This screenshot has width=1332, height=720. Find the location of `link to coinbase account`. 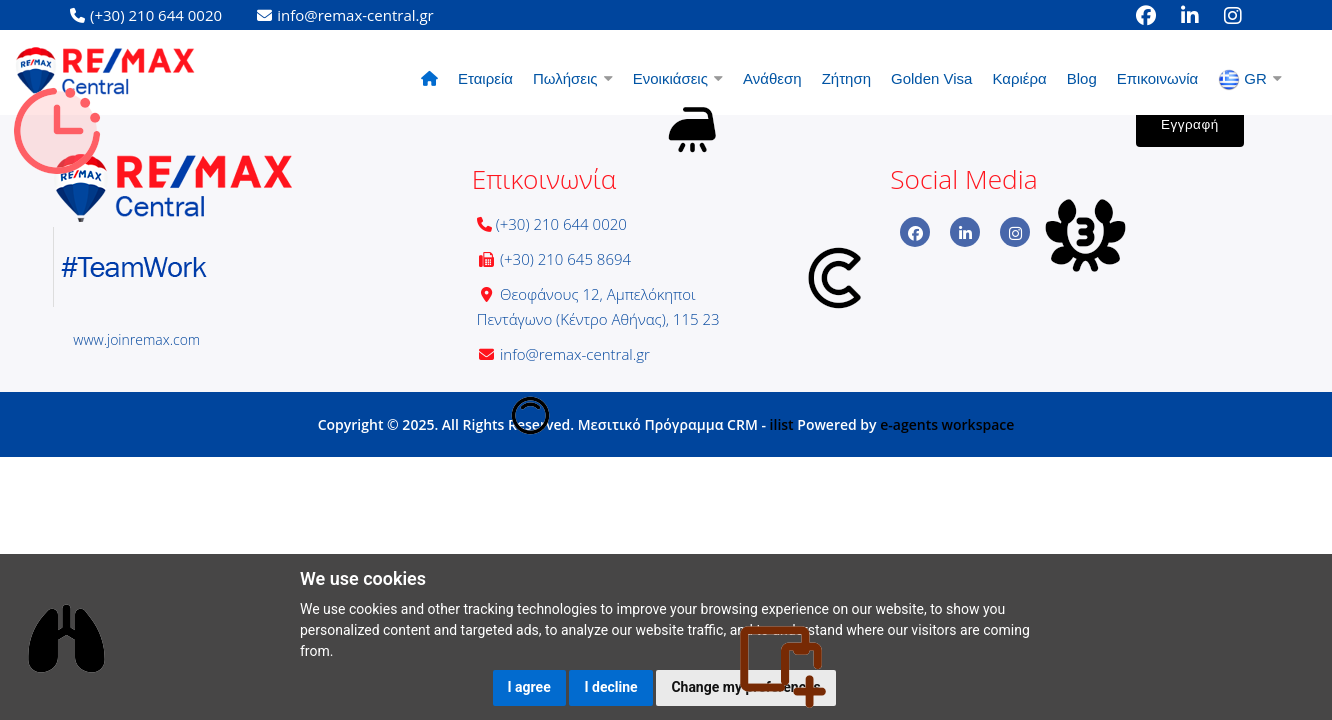

link to coinbase account is located at coordinates (836, 278).